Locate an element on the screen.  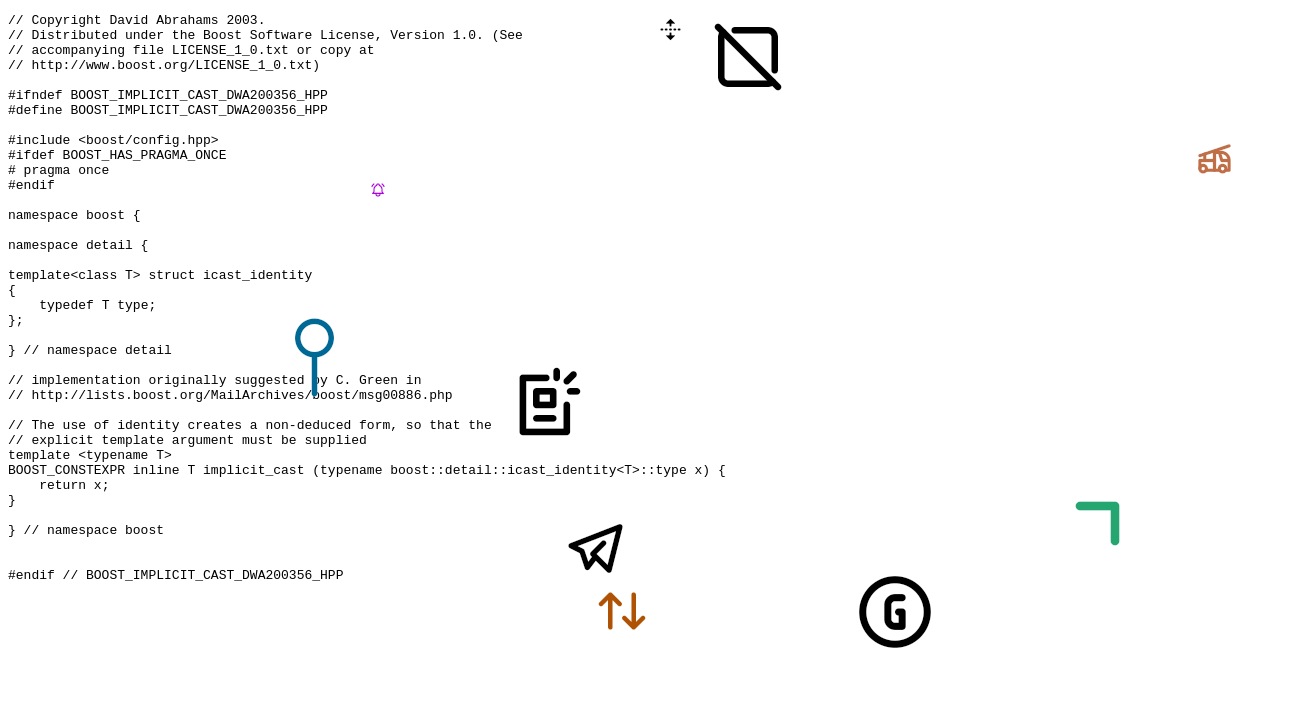
navigate to external link is located at coordinates (1097, 523).